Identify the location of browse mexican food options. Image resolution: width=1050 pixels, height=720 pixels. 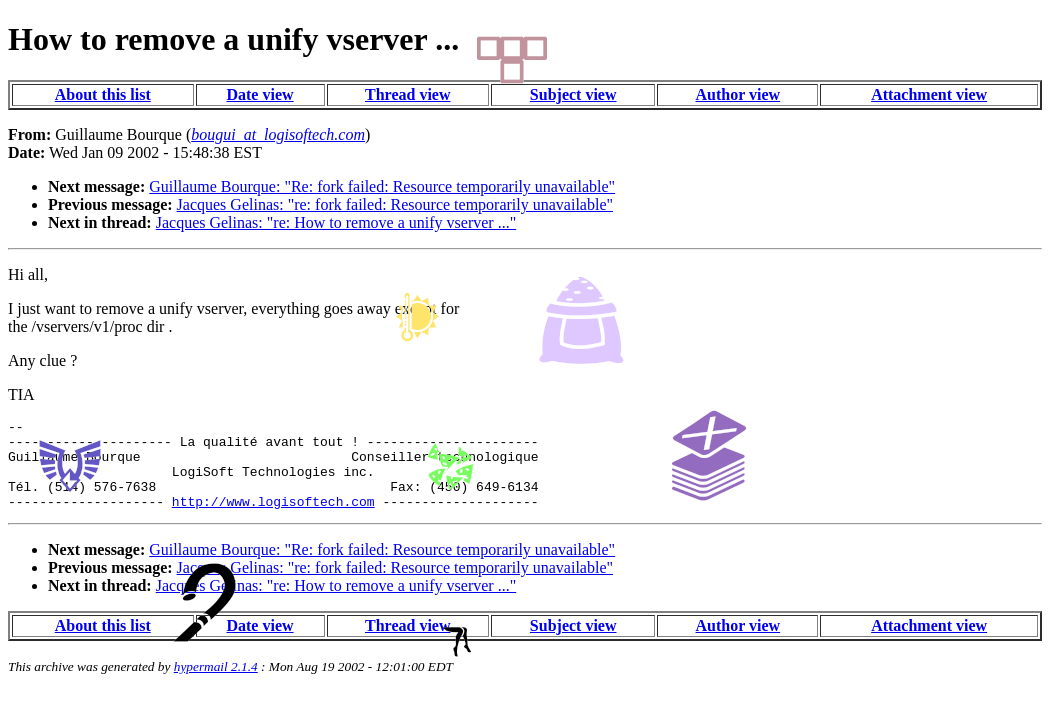
(450, 466).